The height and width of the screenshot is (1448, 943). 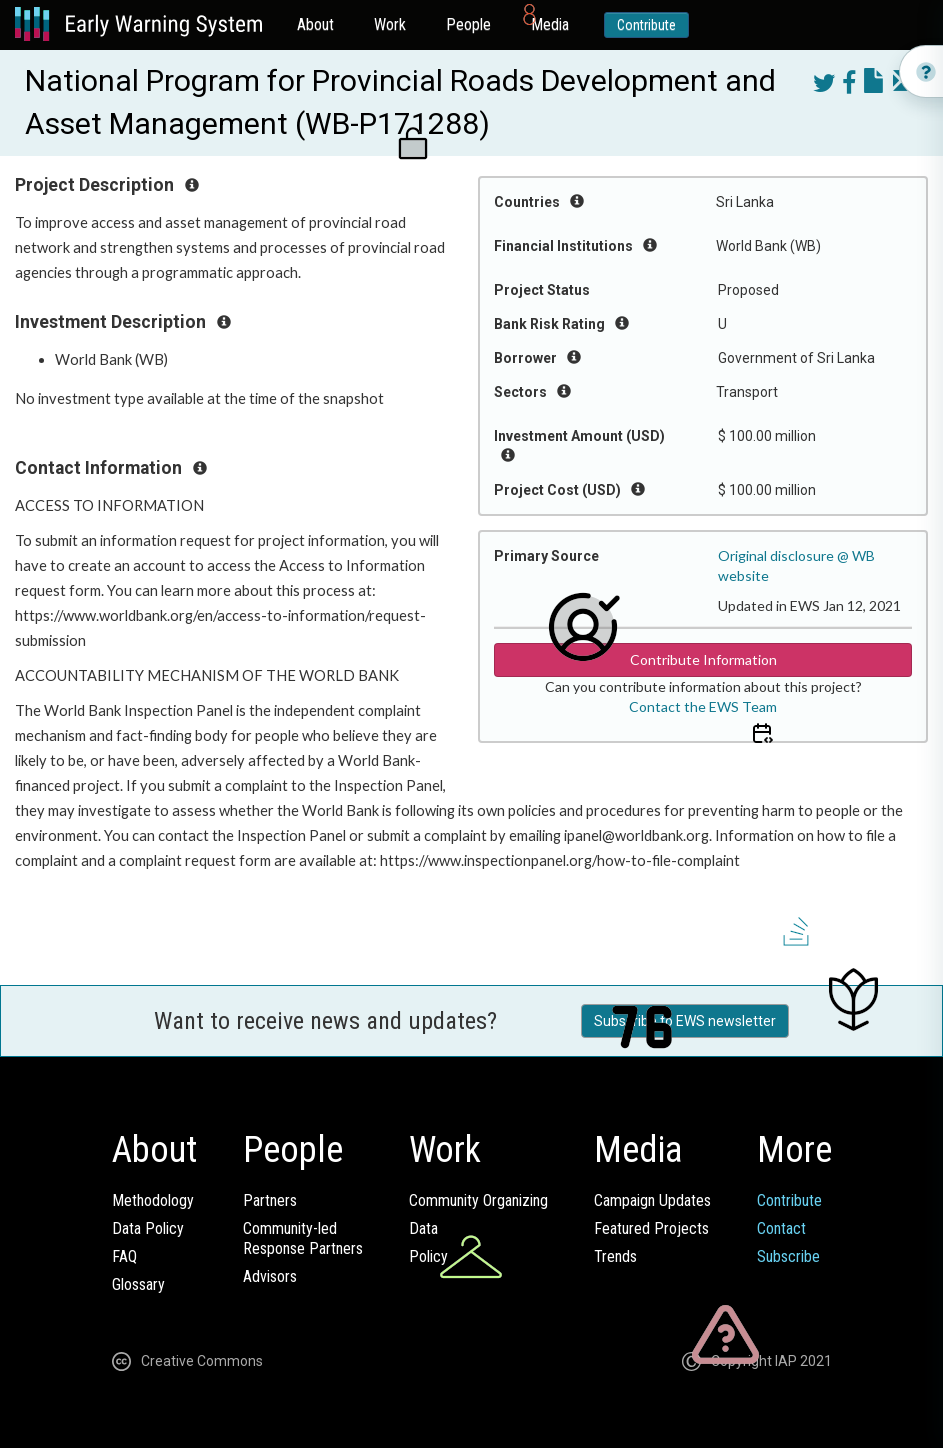 What do you see at coordinates (853, 999) in the screenshot?
I see `access garden or plant-related features` at bounding box center [853, 999].